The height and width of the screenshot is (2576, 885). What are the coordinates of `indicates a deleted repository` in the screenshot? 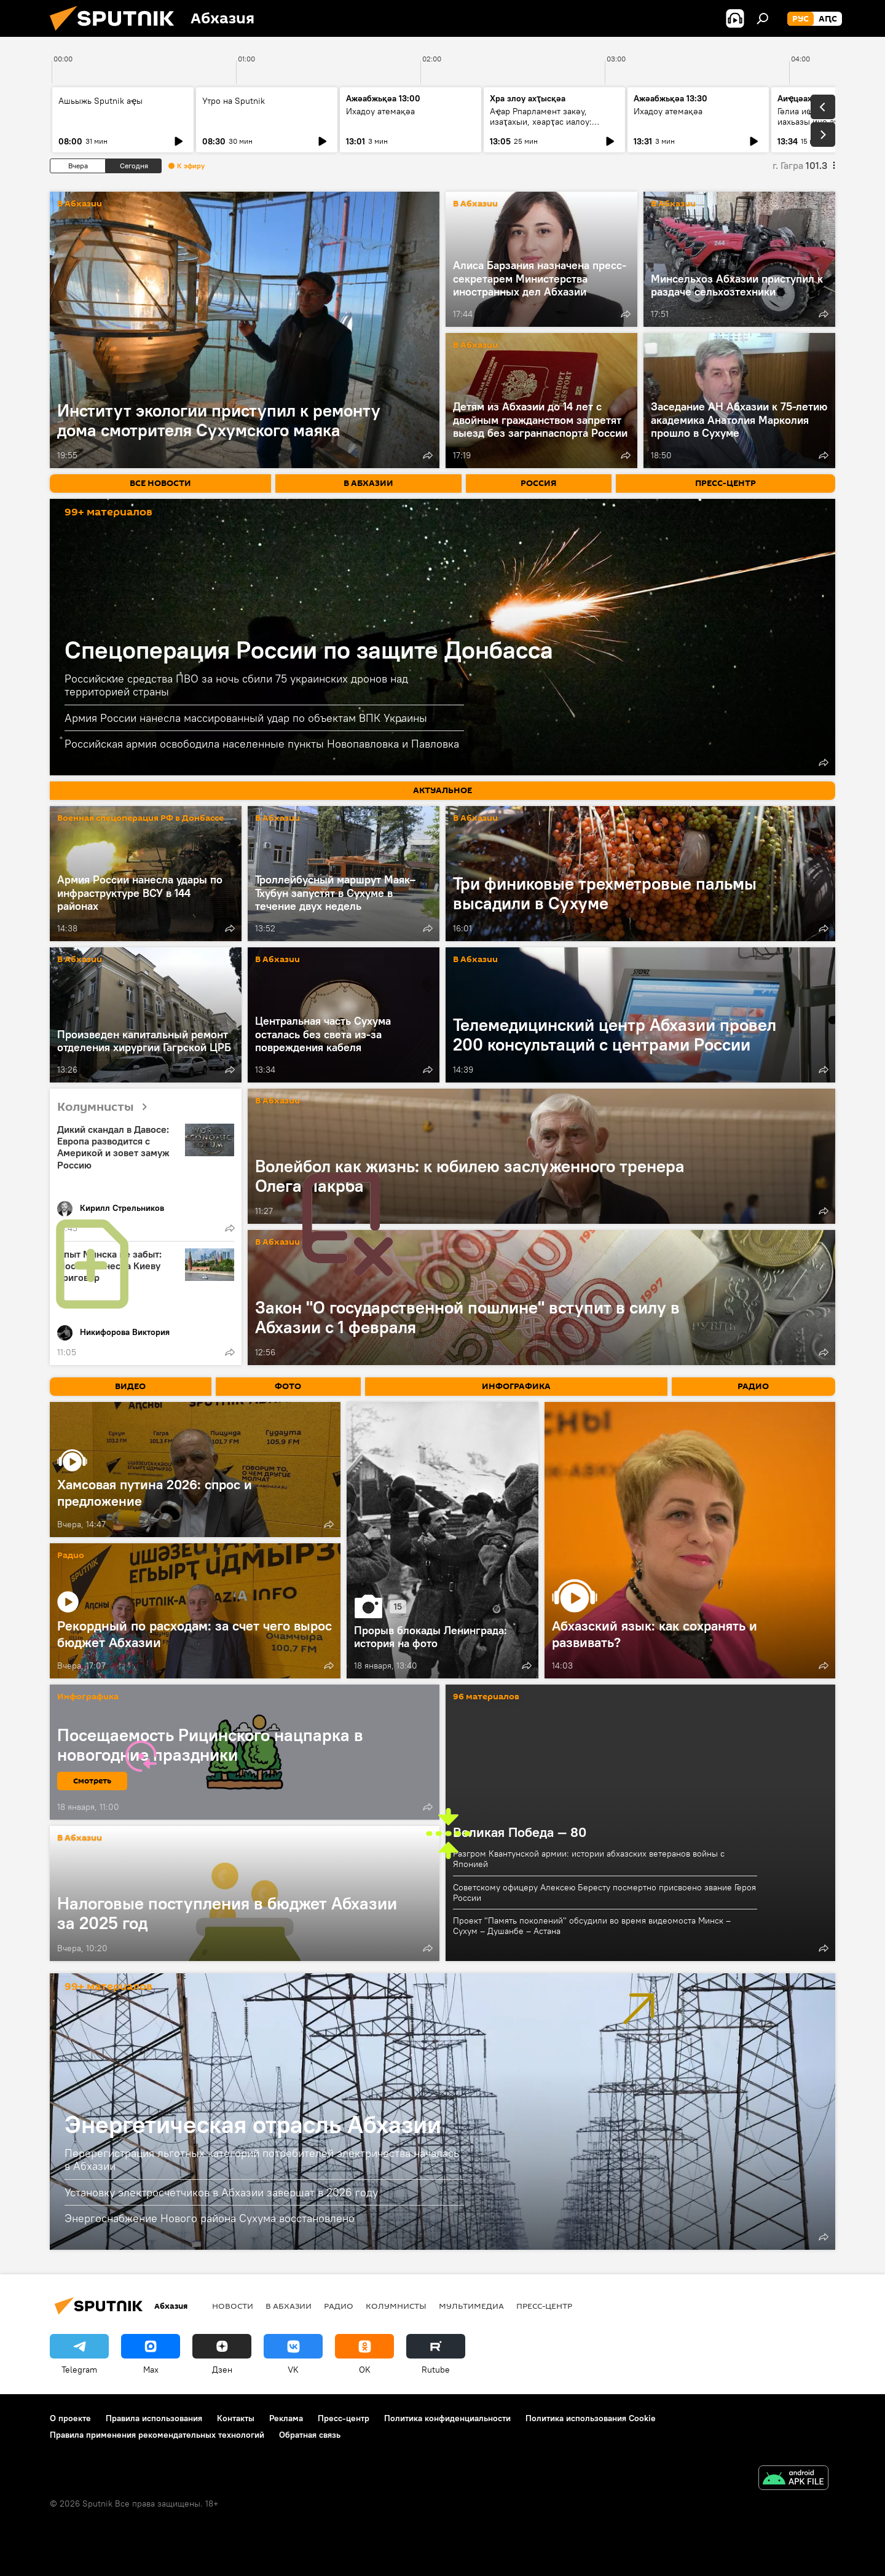 It's located at (341, 1224).